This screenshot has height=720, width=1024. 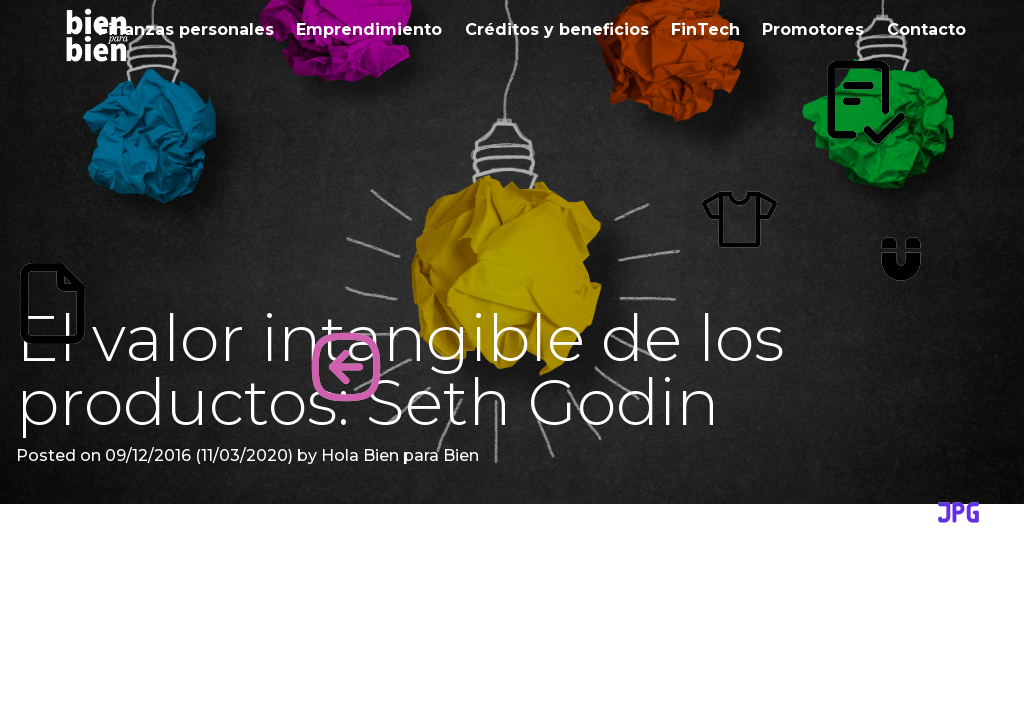 I want to click on view or manage a task checklist, so click(x=863, y=102).